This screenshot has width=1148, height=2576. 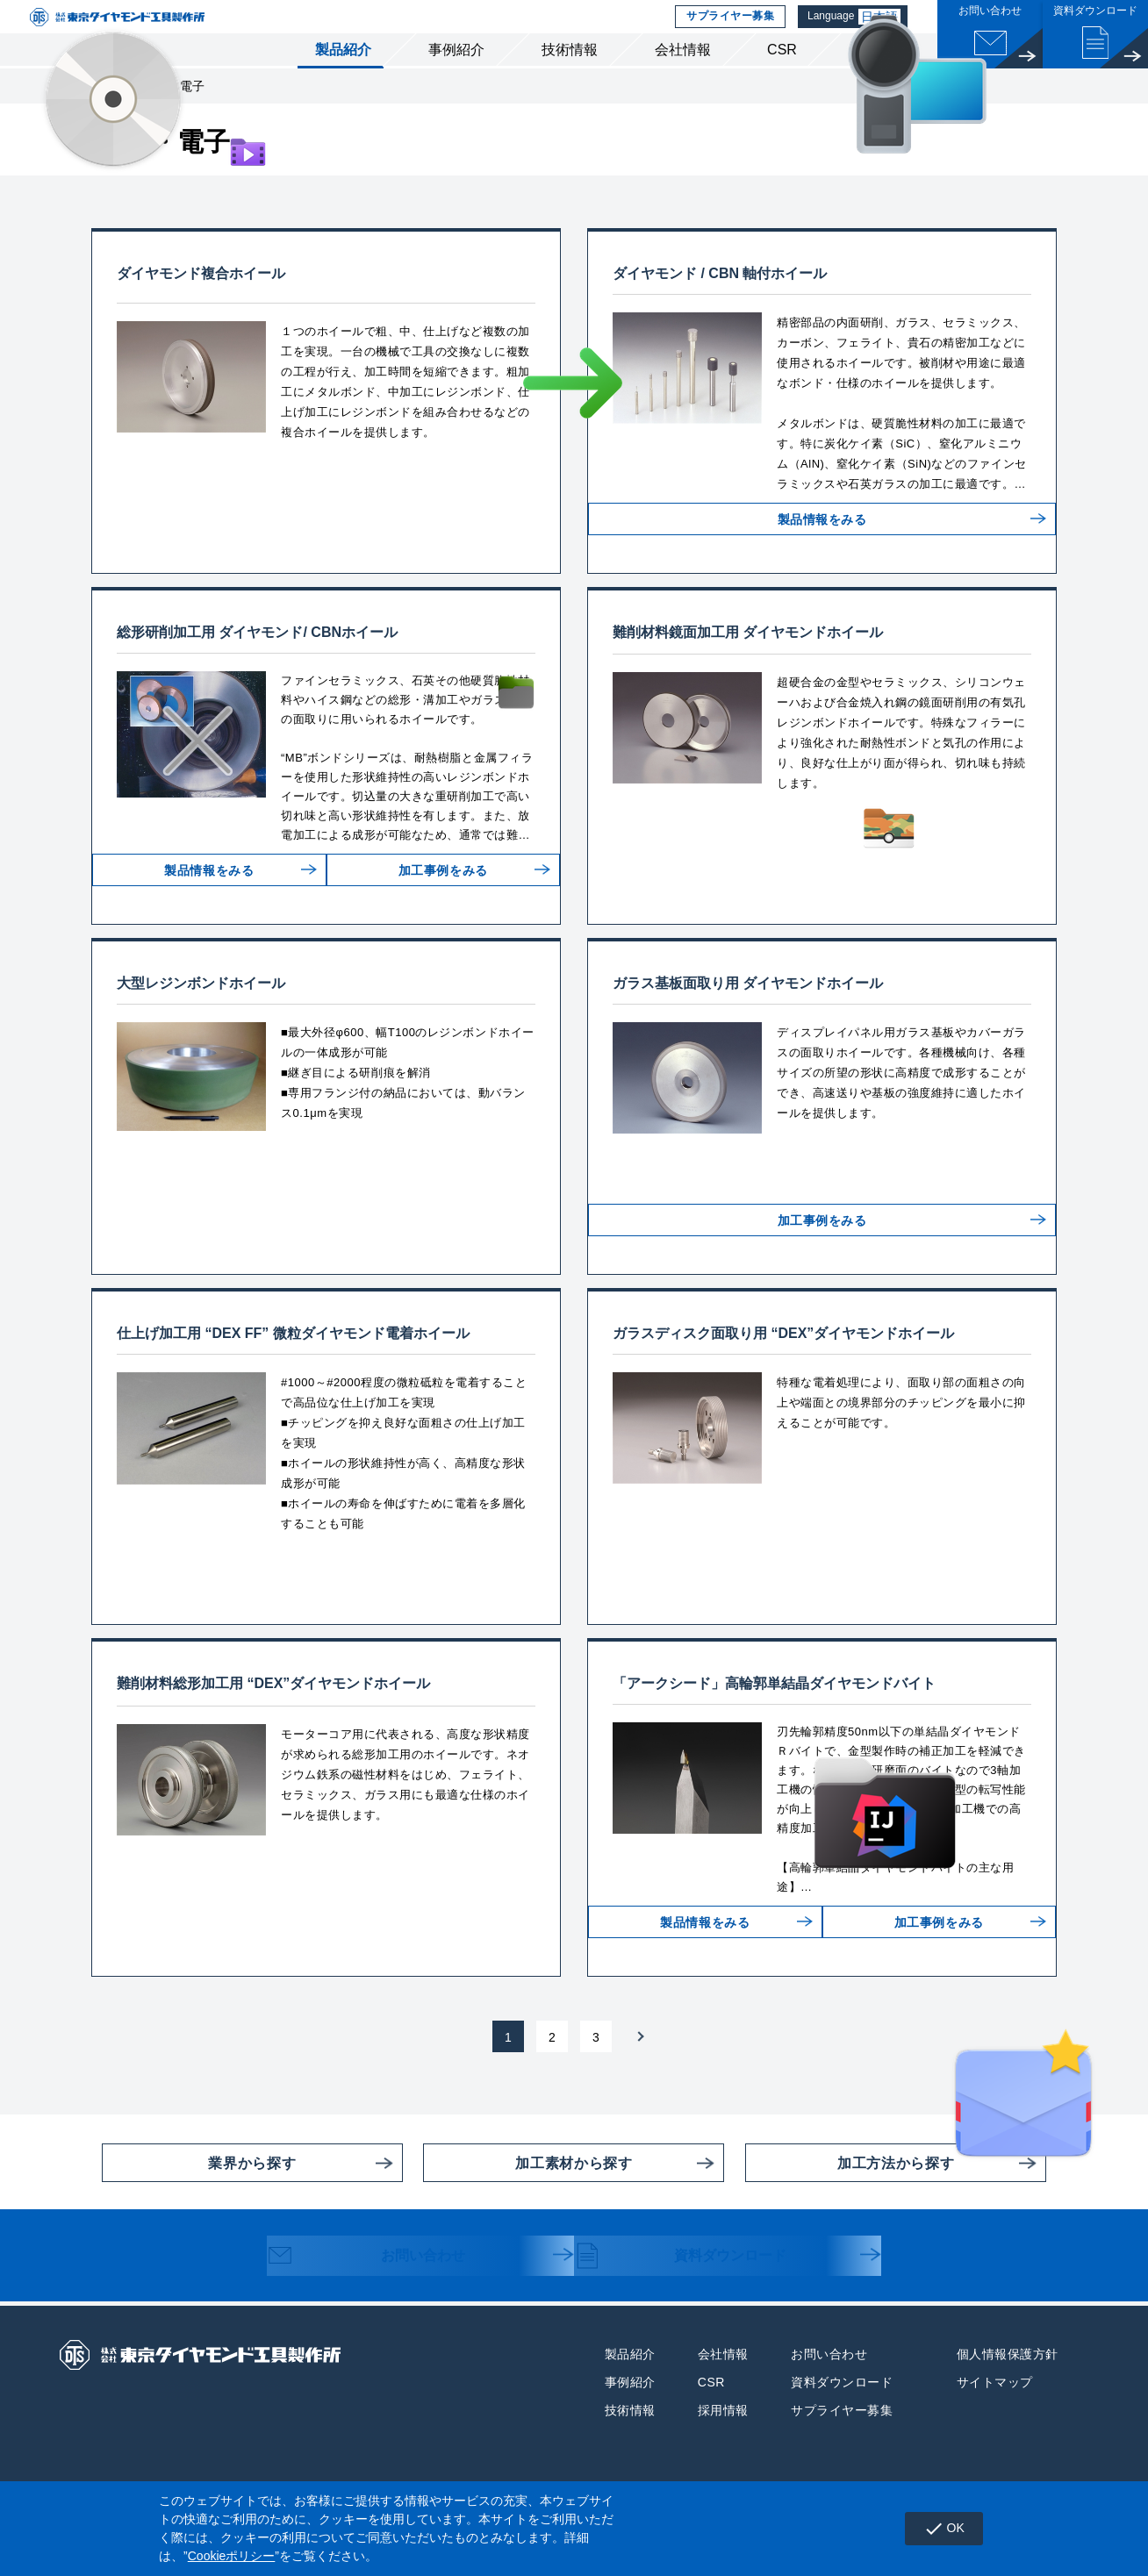 I want to click on open folder containing files, so click(x=516, y=692).